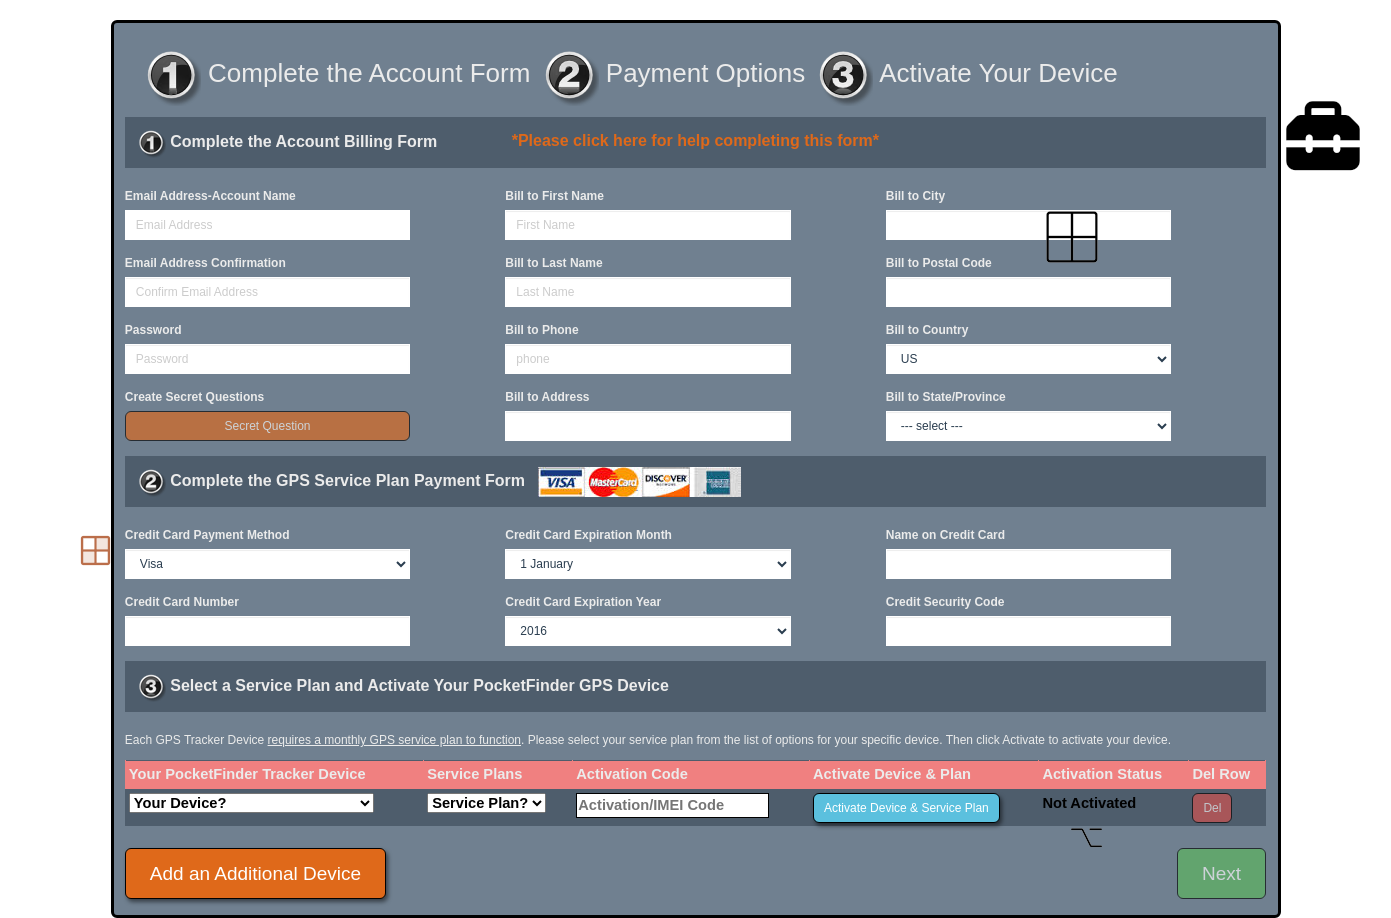 The image size is (1391, 918). What do you see at coordinates (95, 550) in the screenshot?
I see `indicates transparency in image editing` at bounding box center [95, 550].